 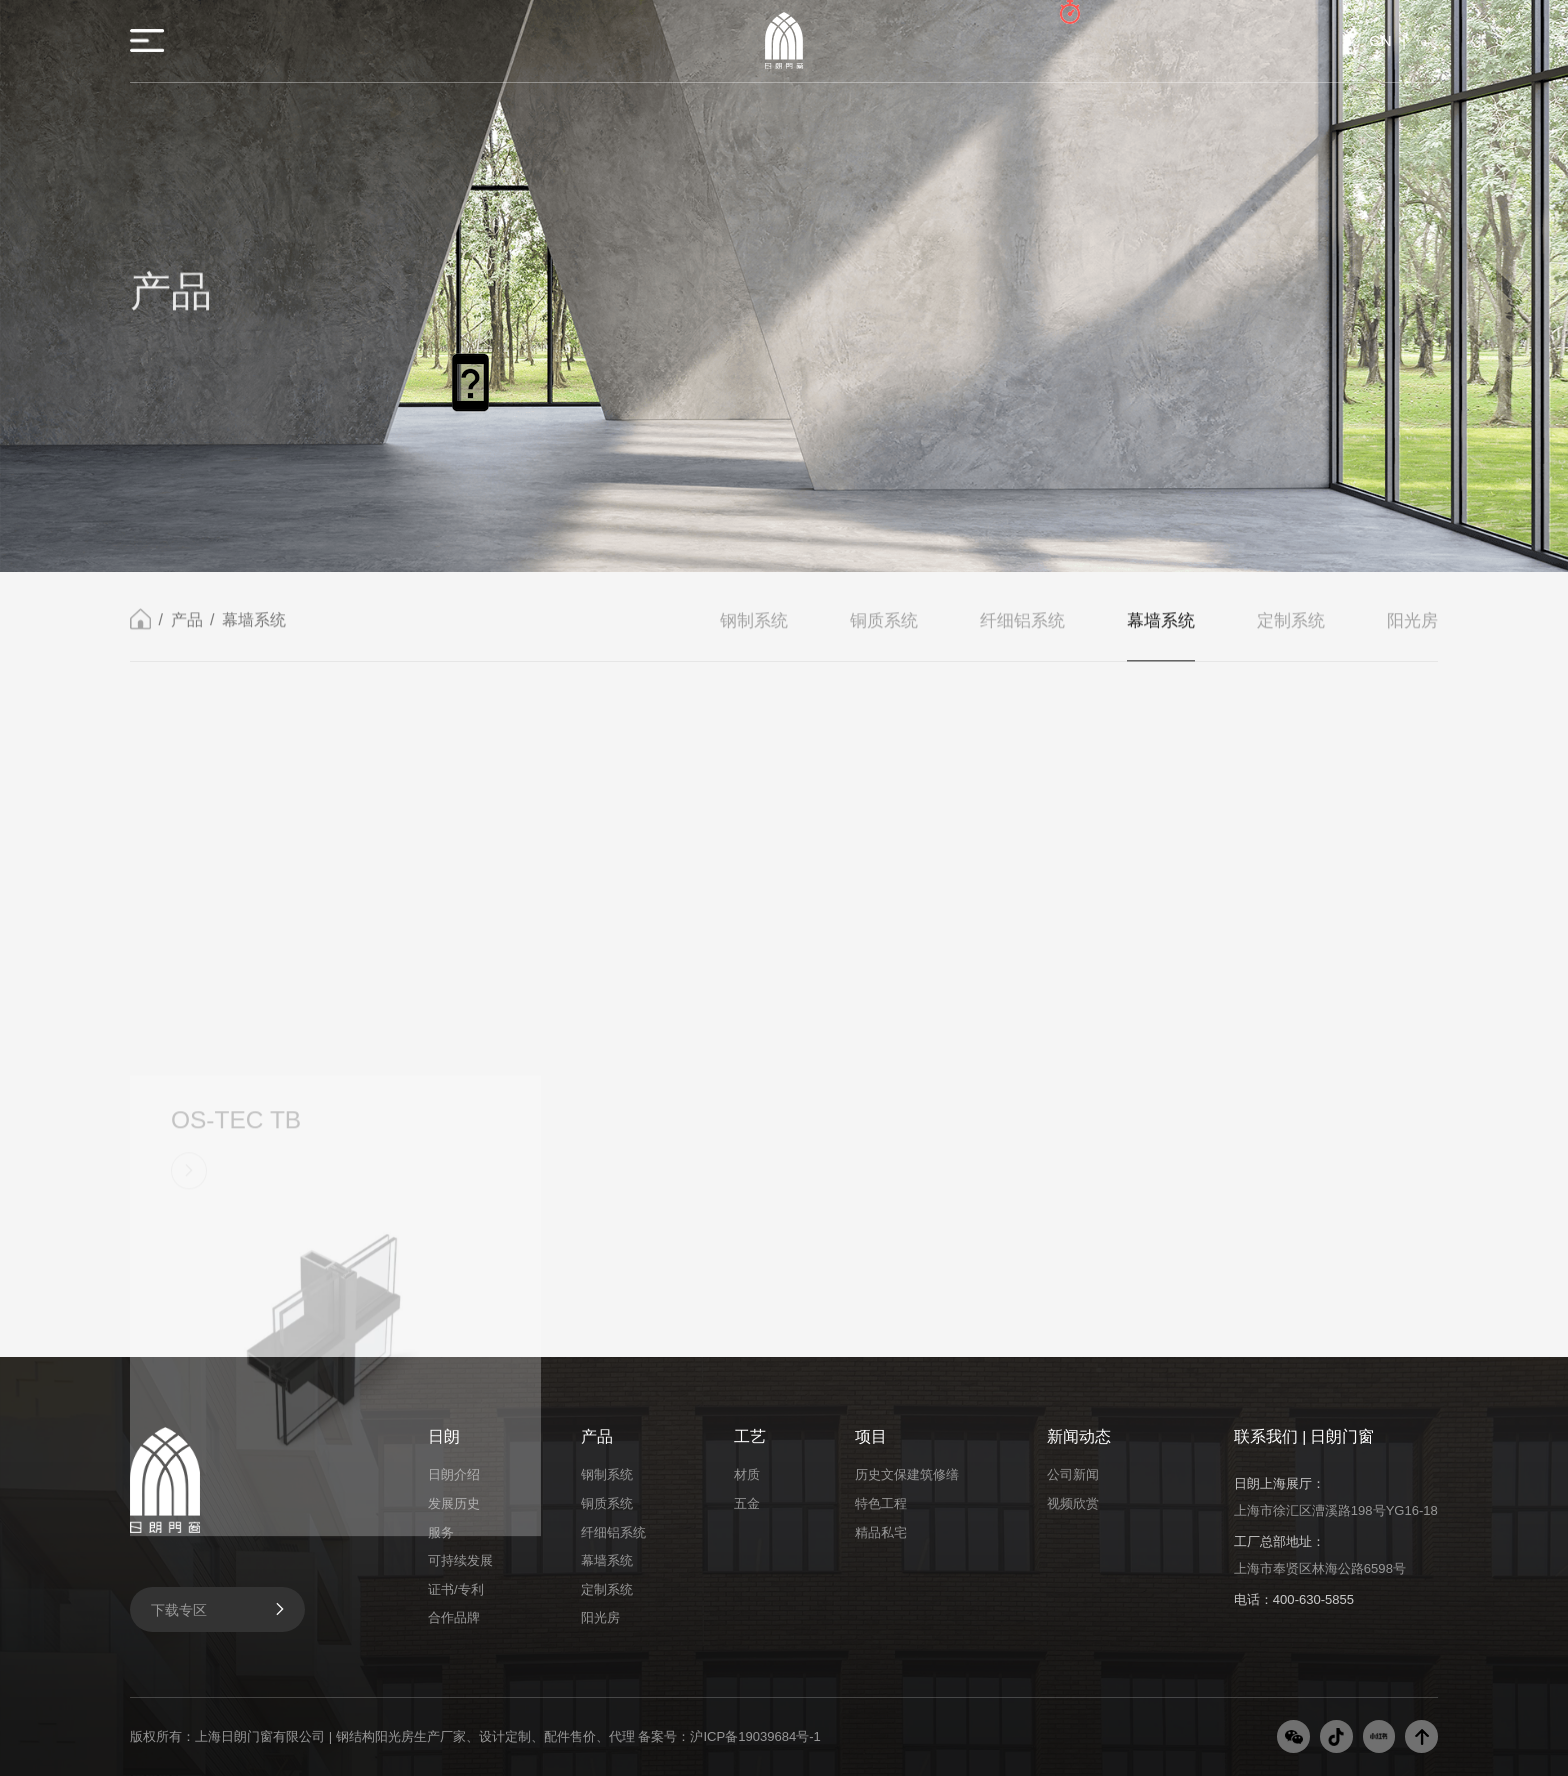 I want to click on start or stop a timer, so click(x=1070, y=12).